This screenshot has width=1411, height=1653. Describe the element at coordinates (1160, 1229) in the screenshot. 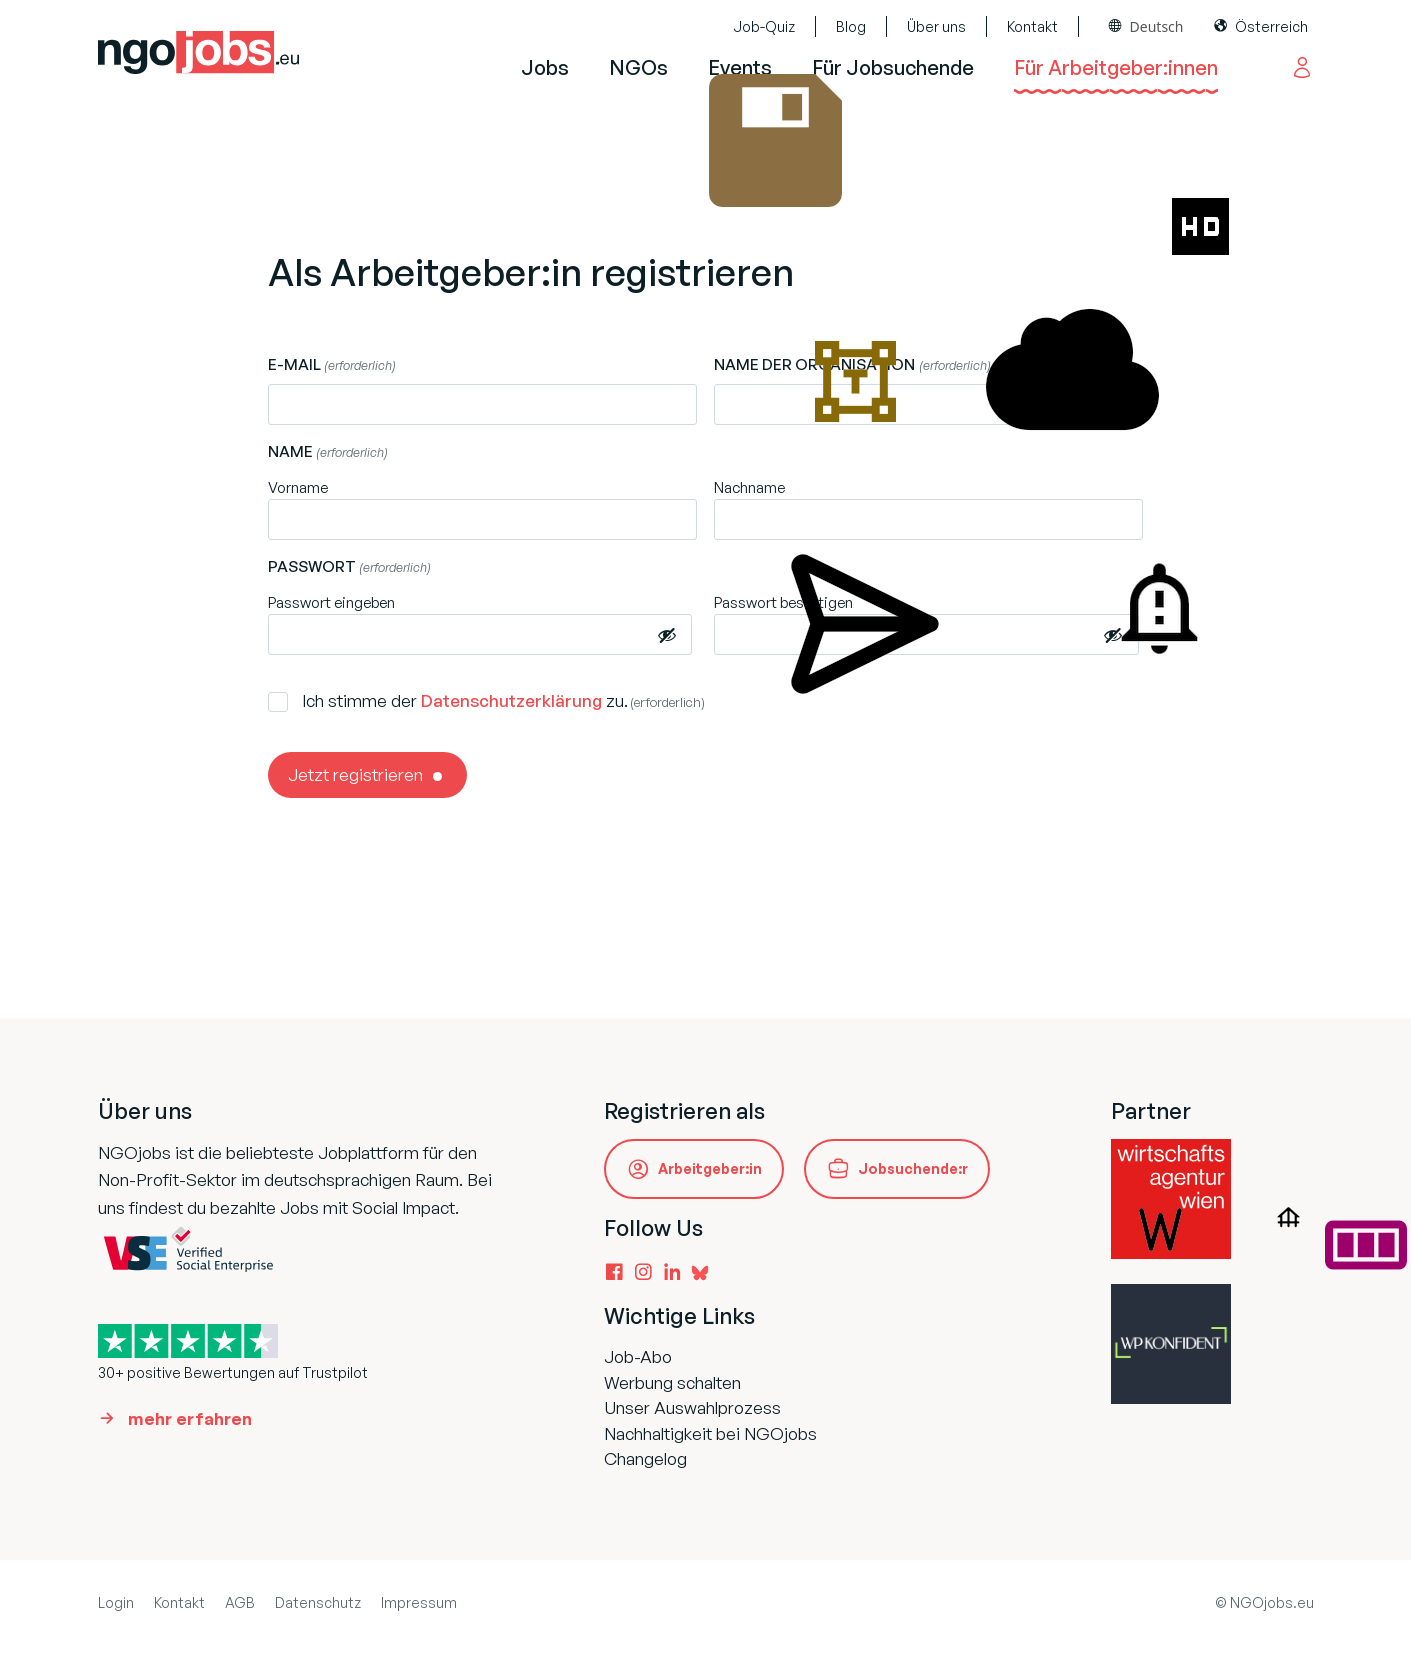

I see `indicates items or options starting with the letter W` at that location.